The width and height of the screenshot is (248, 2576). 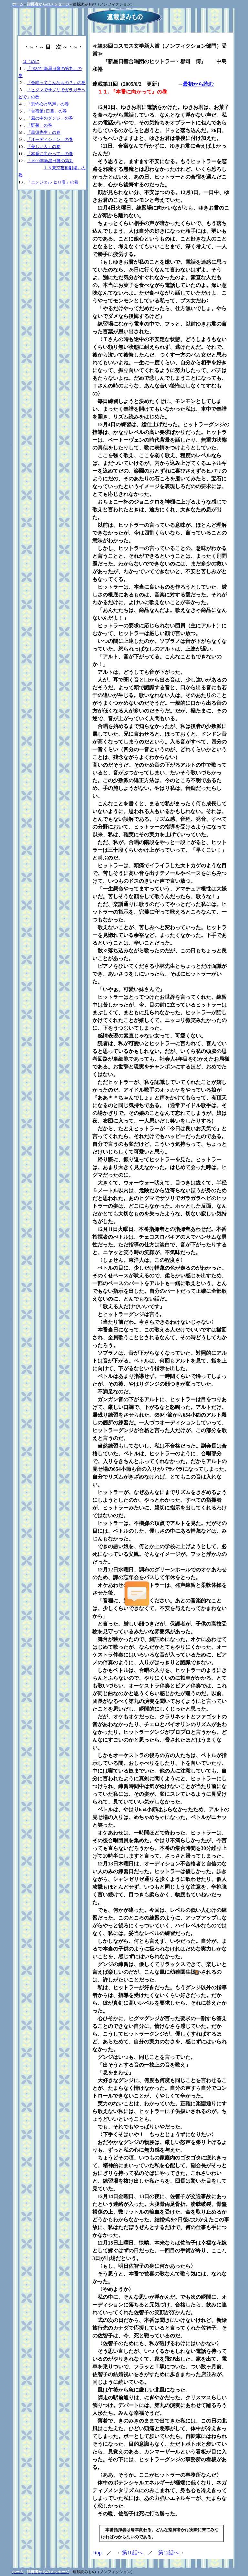 I want to click on open splash app, so click(x=197, y=1972).